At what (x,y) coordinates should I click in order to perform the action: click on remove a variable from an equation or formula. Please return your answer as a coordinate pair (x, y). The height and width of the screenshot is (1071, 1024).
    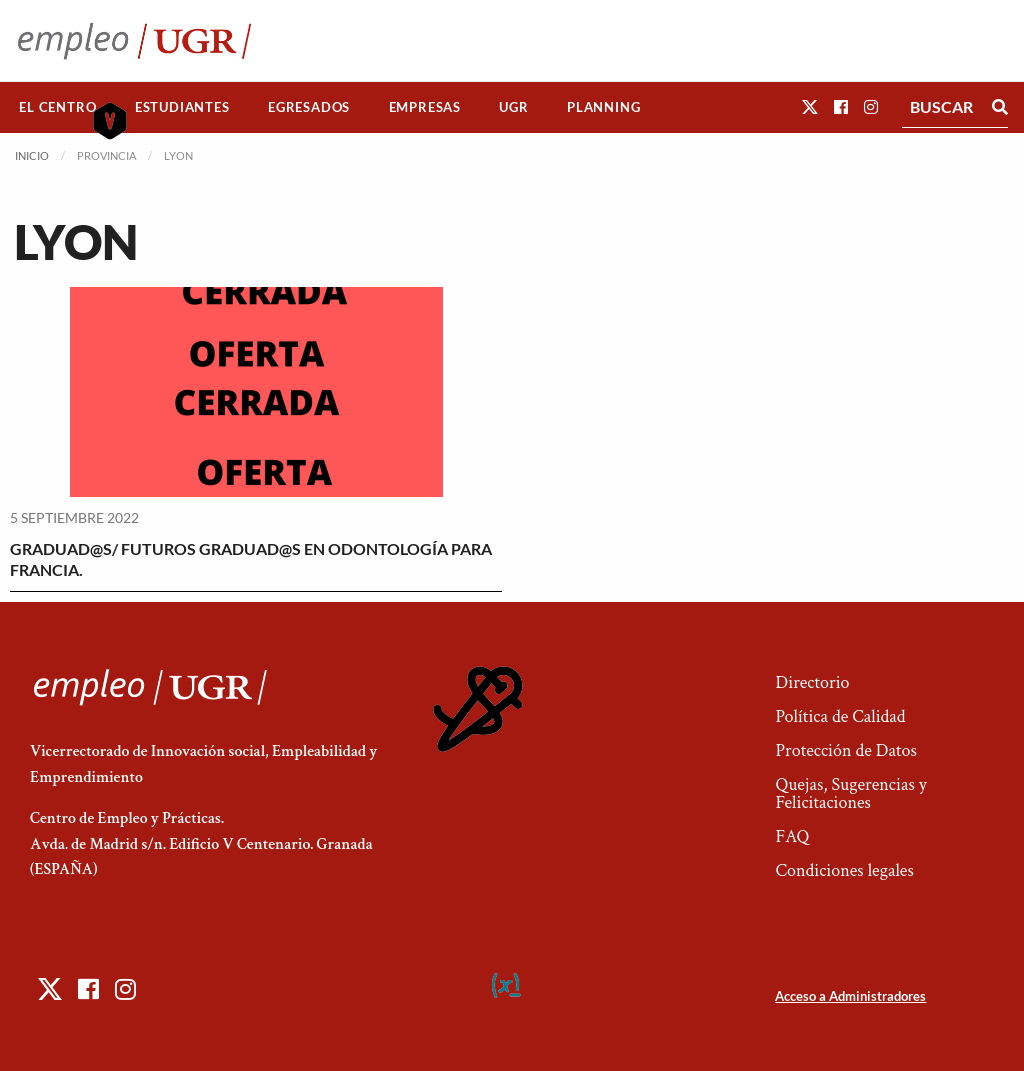
    Looking at the image, I should click on (505, 985).